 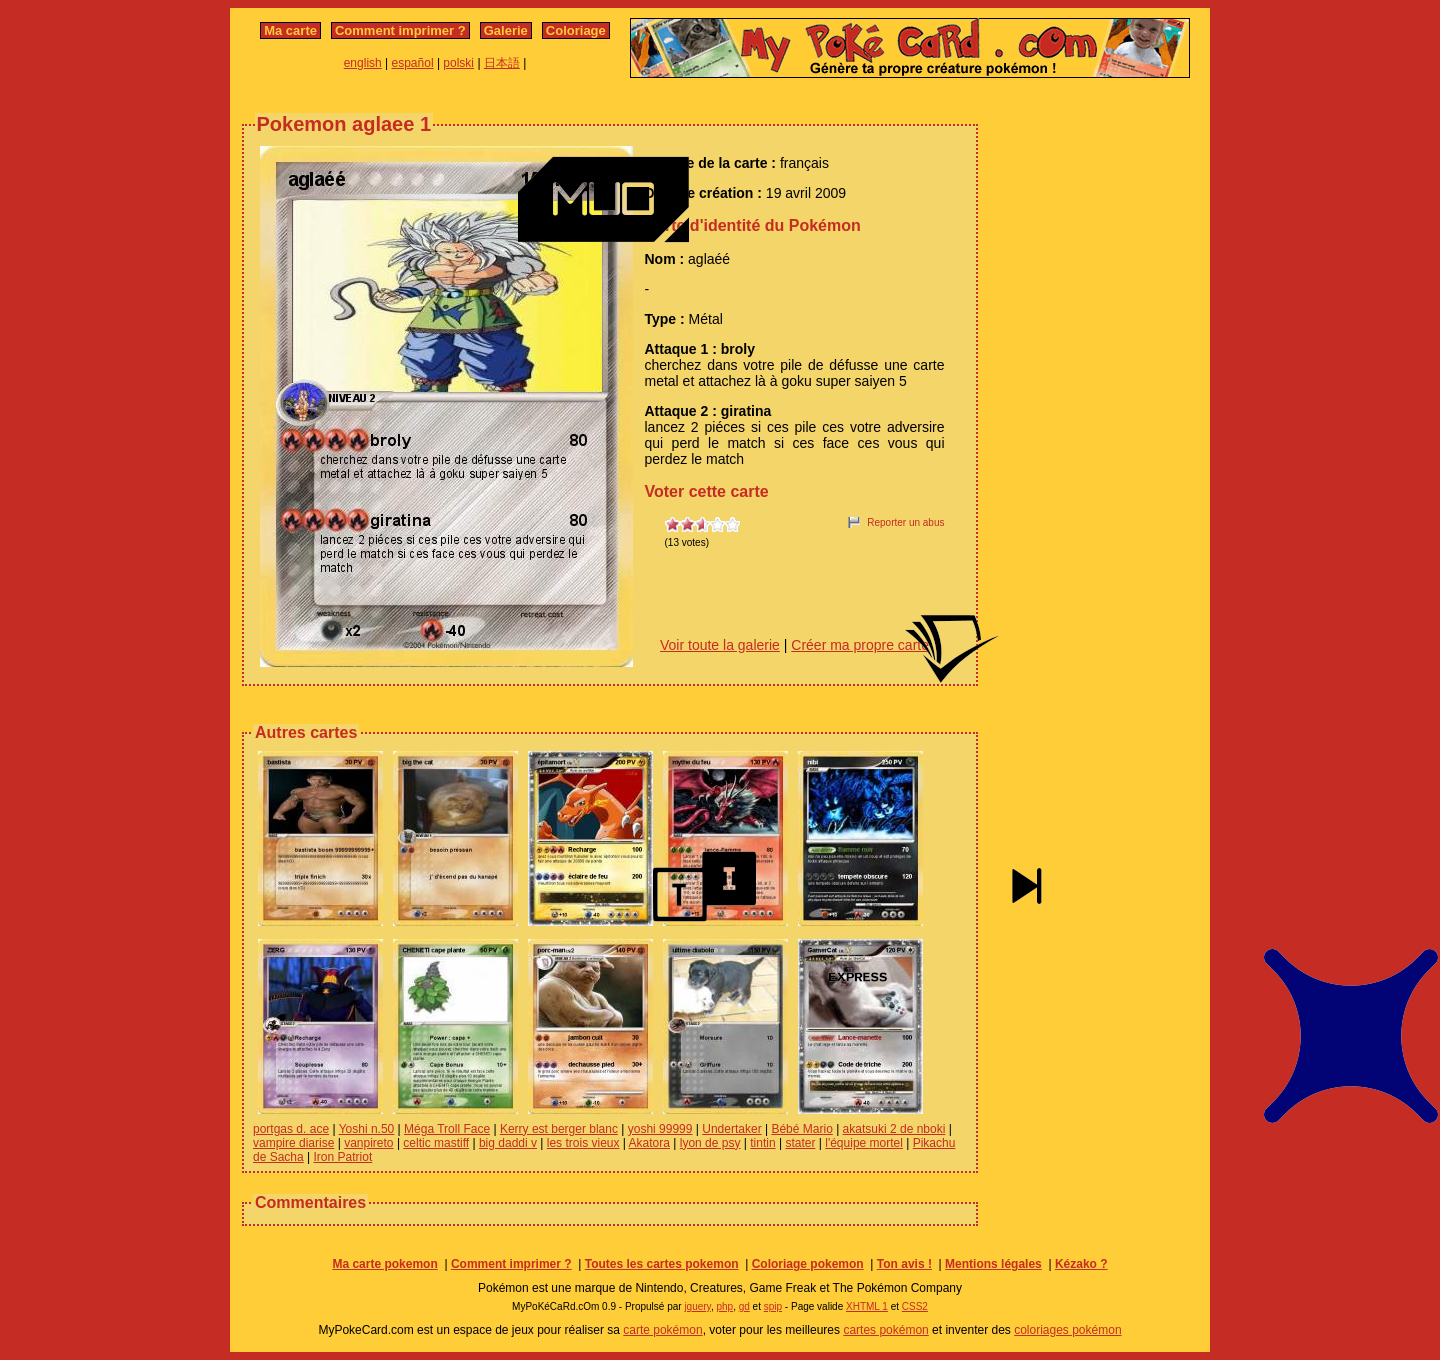 I want to click on open Semantic Scholar academic search, so click(x=952, y=649).